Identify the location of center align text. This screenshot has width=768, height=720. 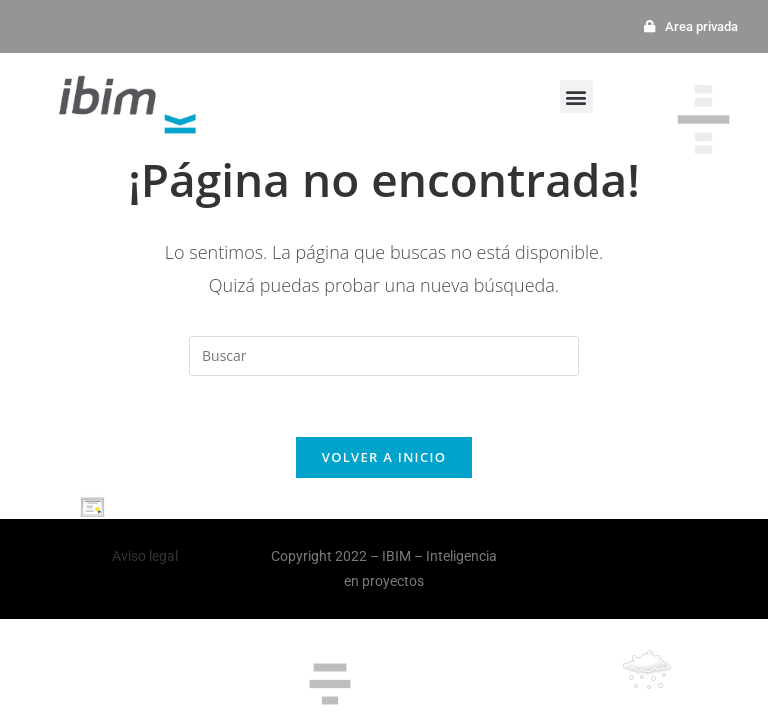
(330, 684).